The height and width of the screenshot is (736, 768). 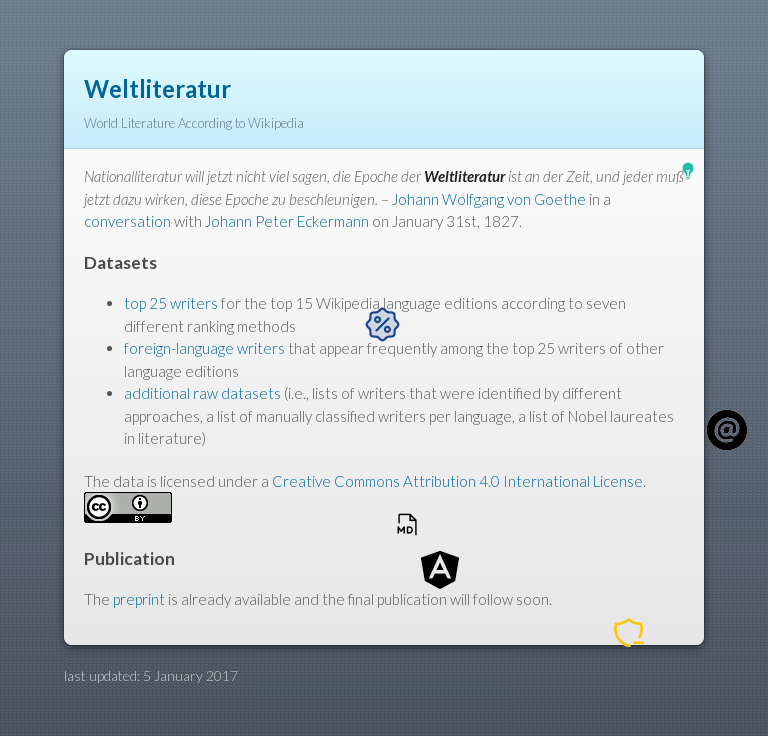 What do you see at coordinates (407, 524) in the screenshot?
I see `markdown file type indicator` at bounding box center [407, 524].